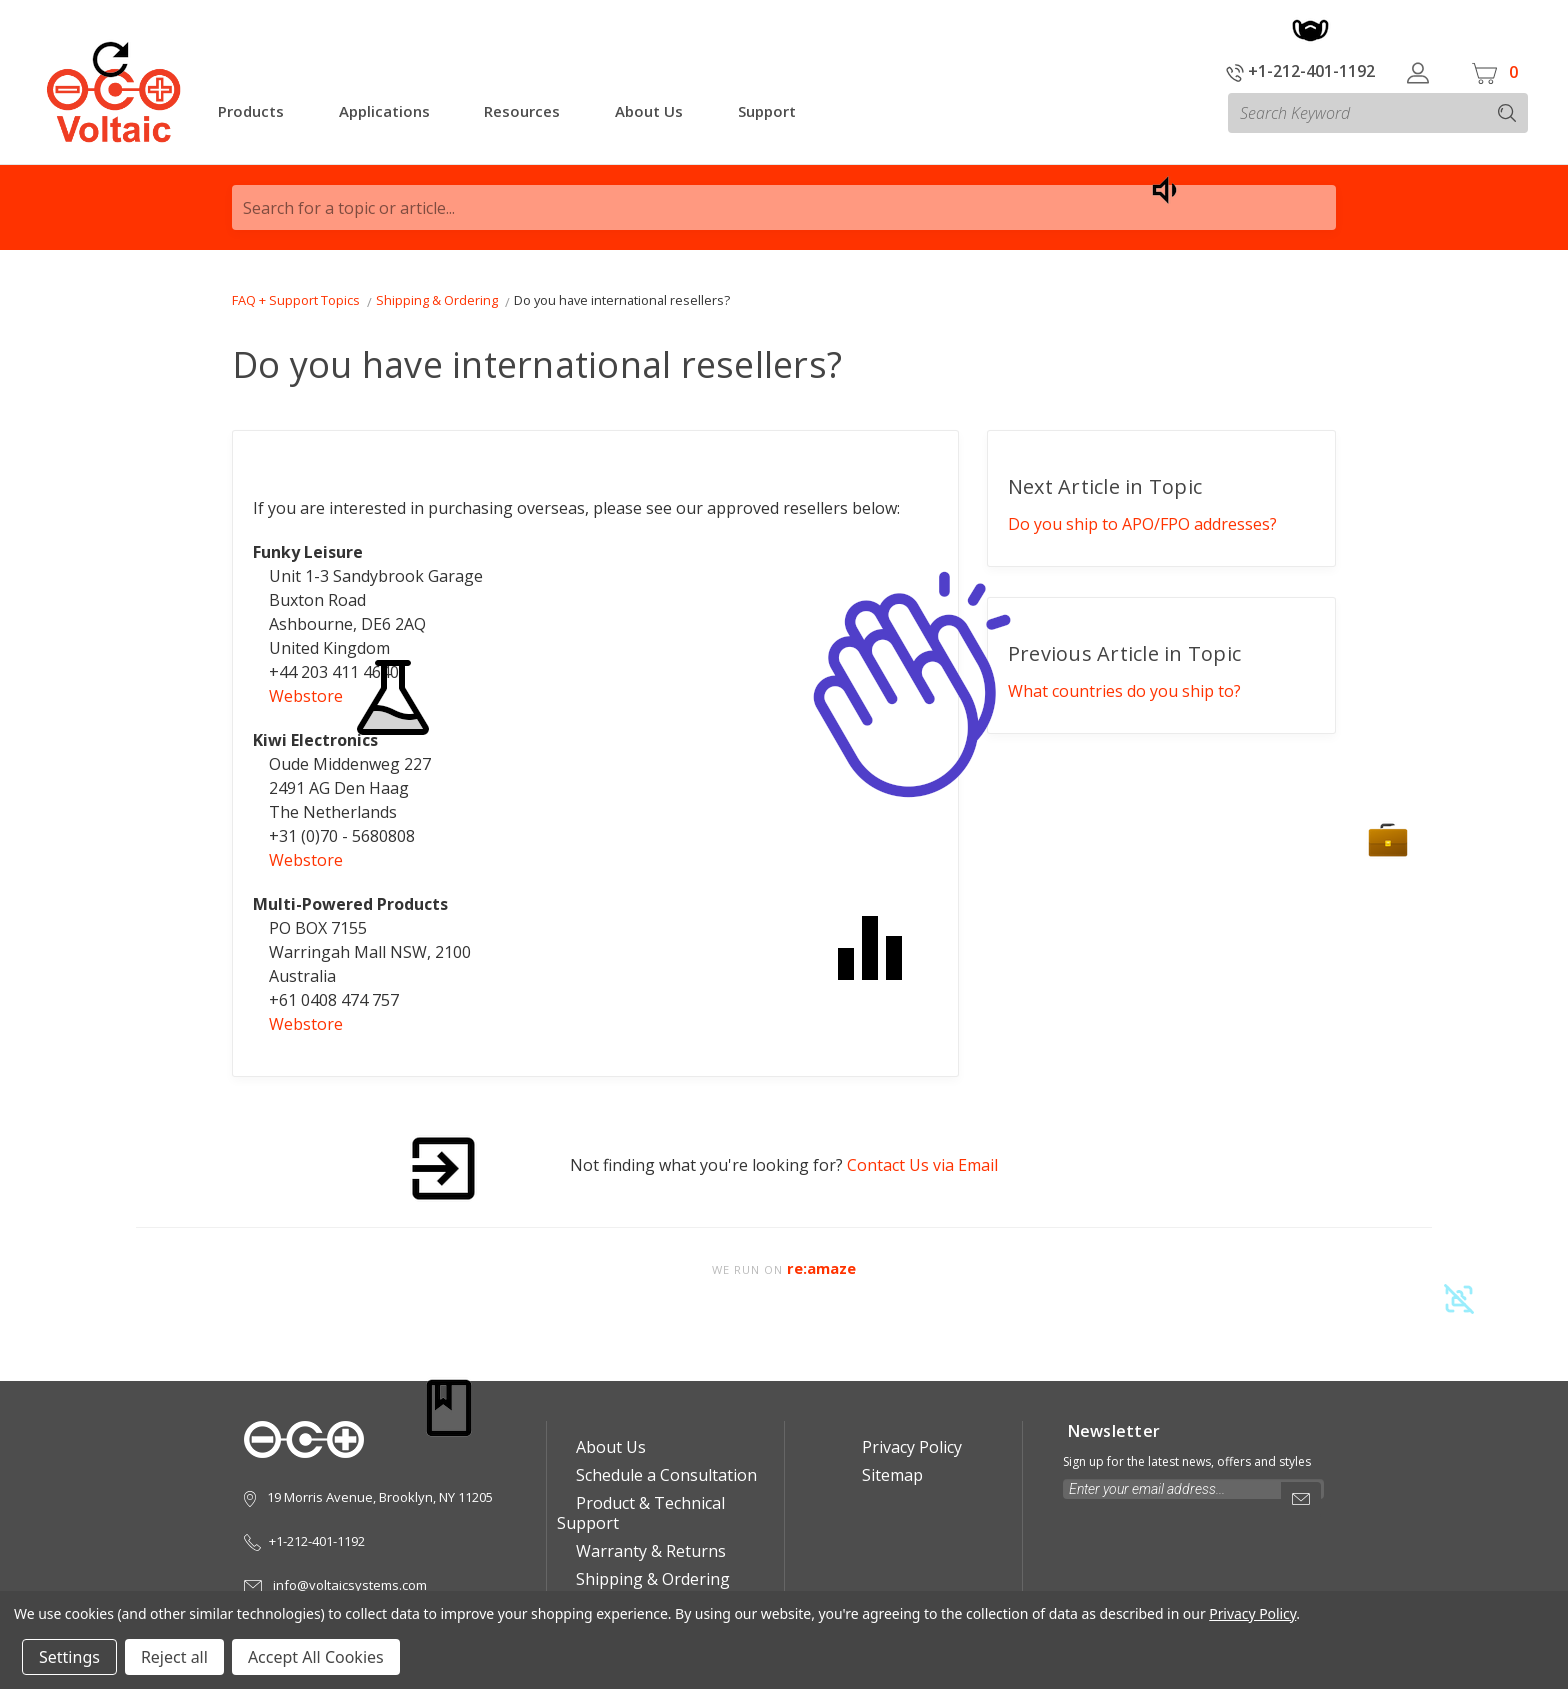 Image resolution: width=1568 pixels, height=1689 pixels. What do you see at coordinates (1165, 190) in the screenshot?
I see `decrease audio volume` at bounding box center [1165, 190].